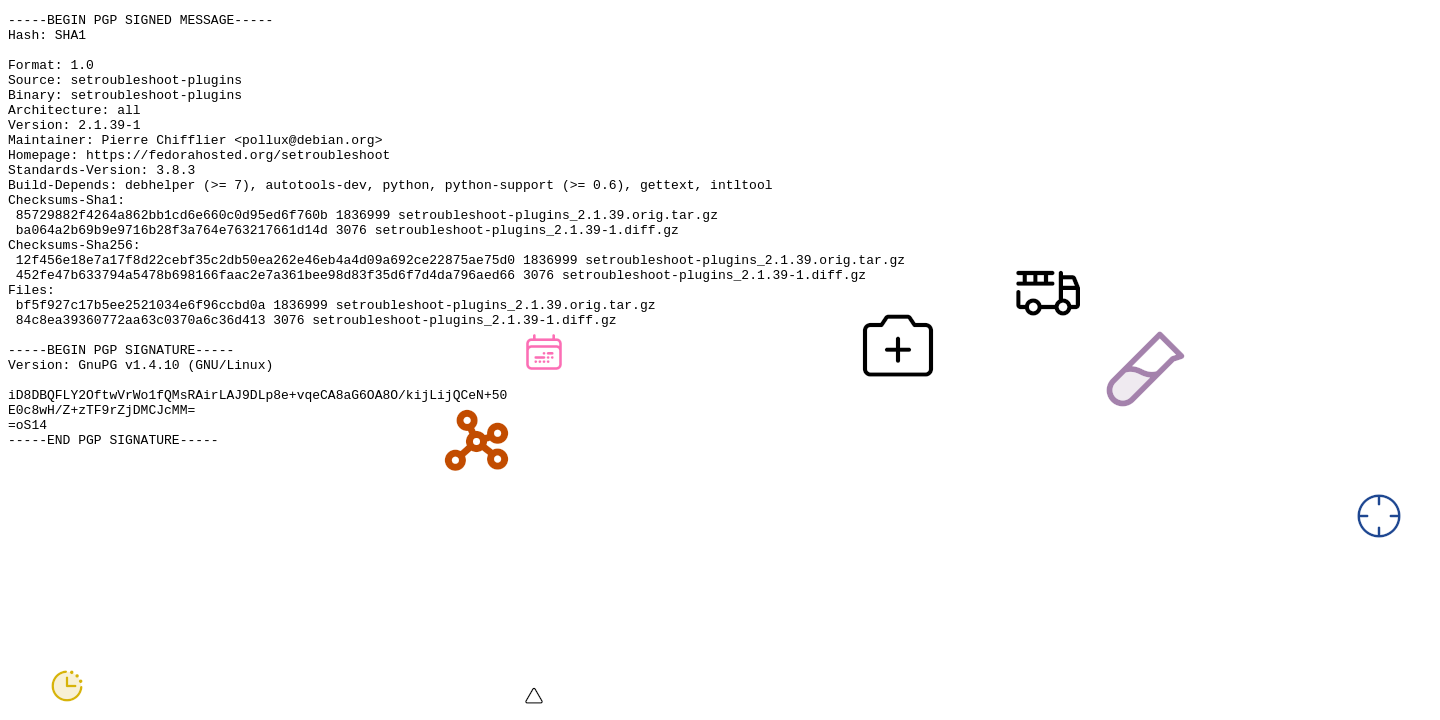 This screenshot has width=1440, height=720. Describe the element at coordinates (1379, 516) in the screenshot. I see `center map on current location` at that location.